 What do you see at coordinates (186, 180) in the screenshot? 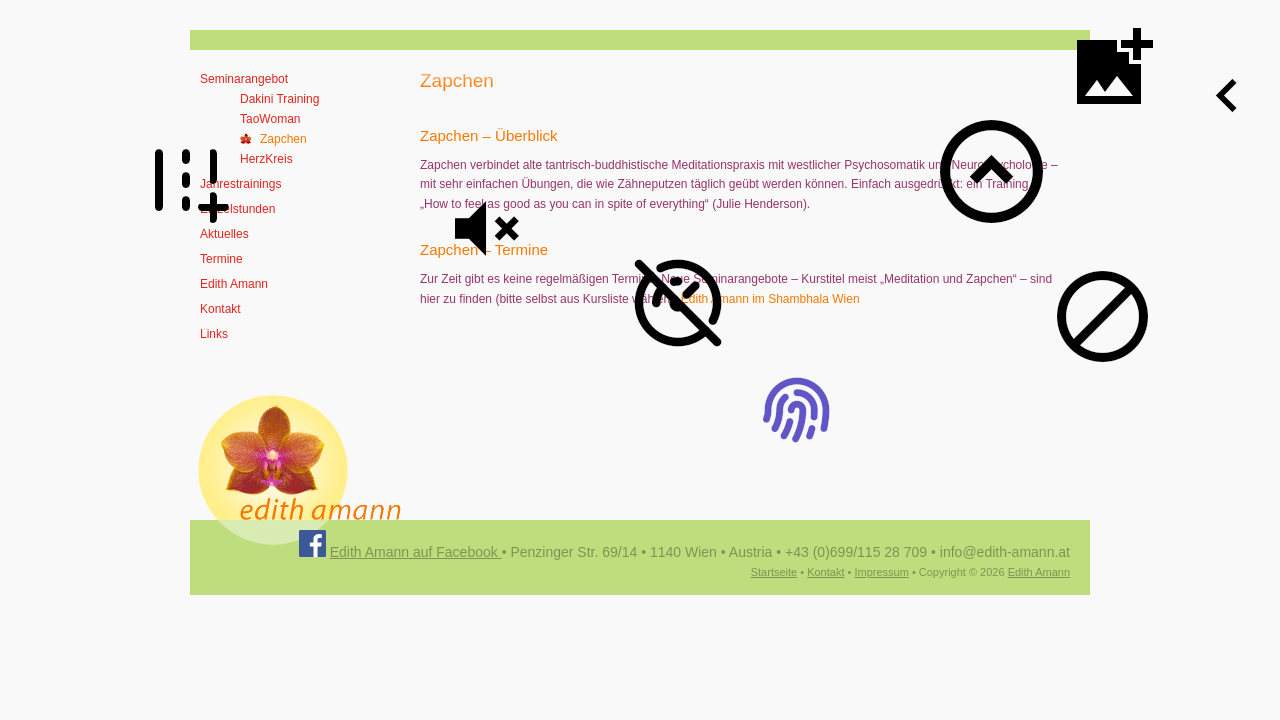
I see `add a new road to the map` at bounding box center [186, 180].